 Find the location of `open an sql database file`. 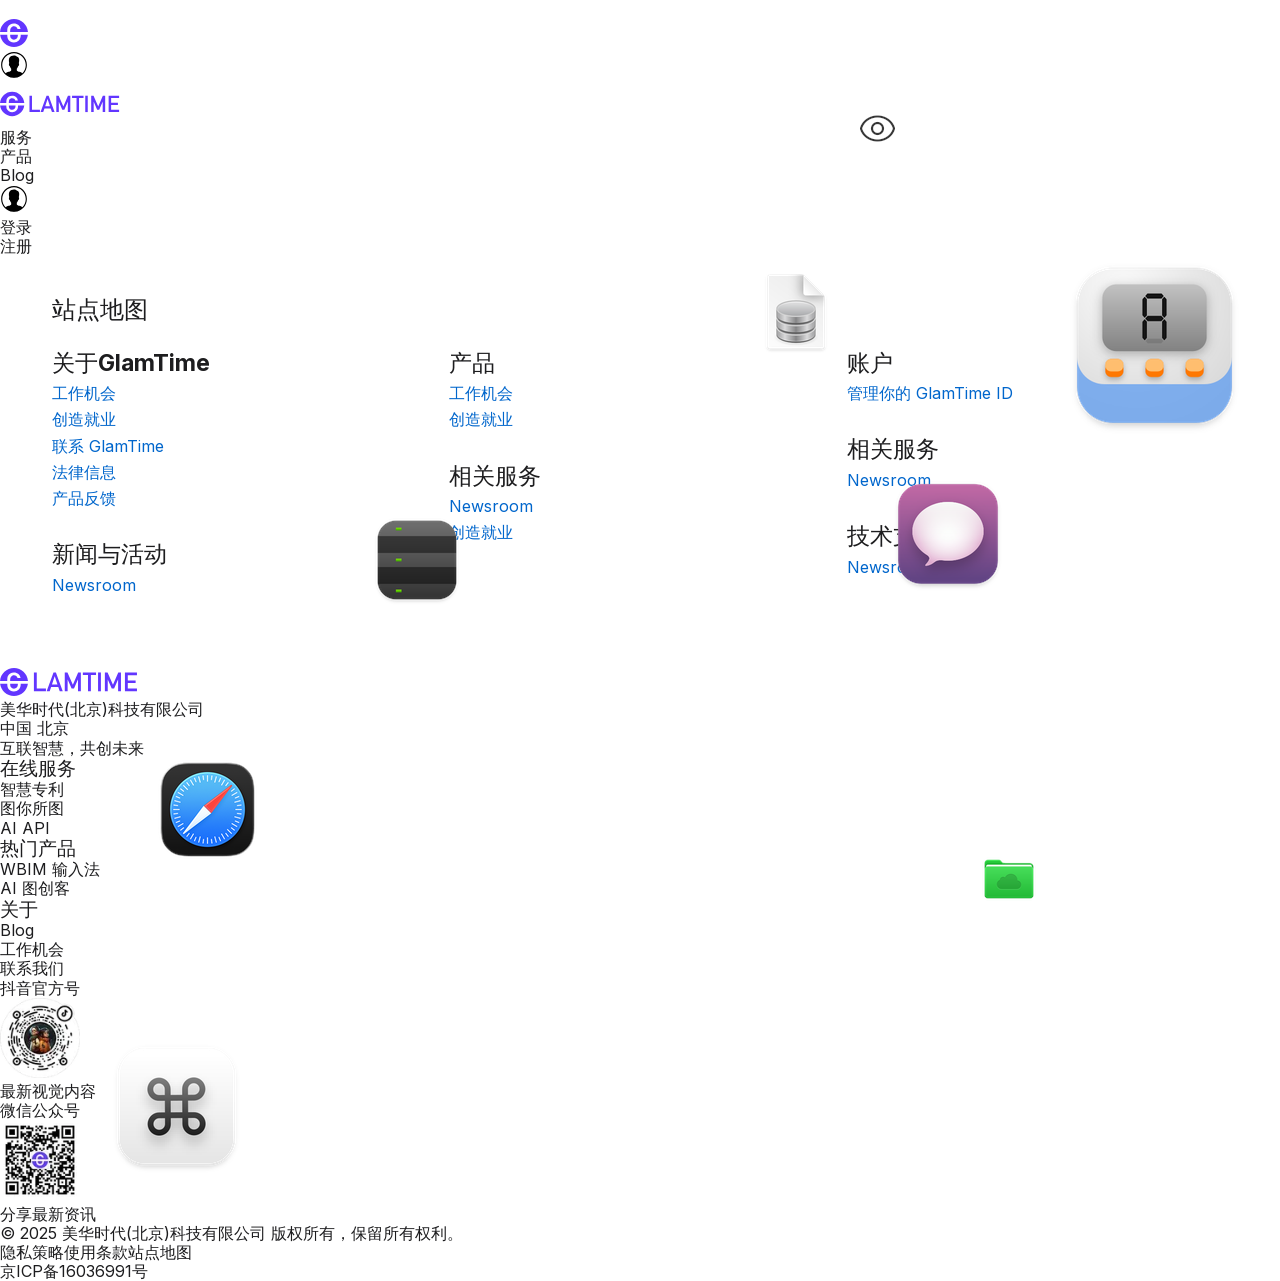

open an sql database file is located at coordinates (796, 313).